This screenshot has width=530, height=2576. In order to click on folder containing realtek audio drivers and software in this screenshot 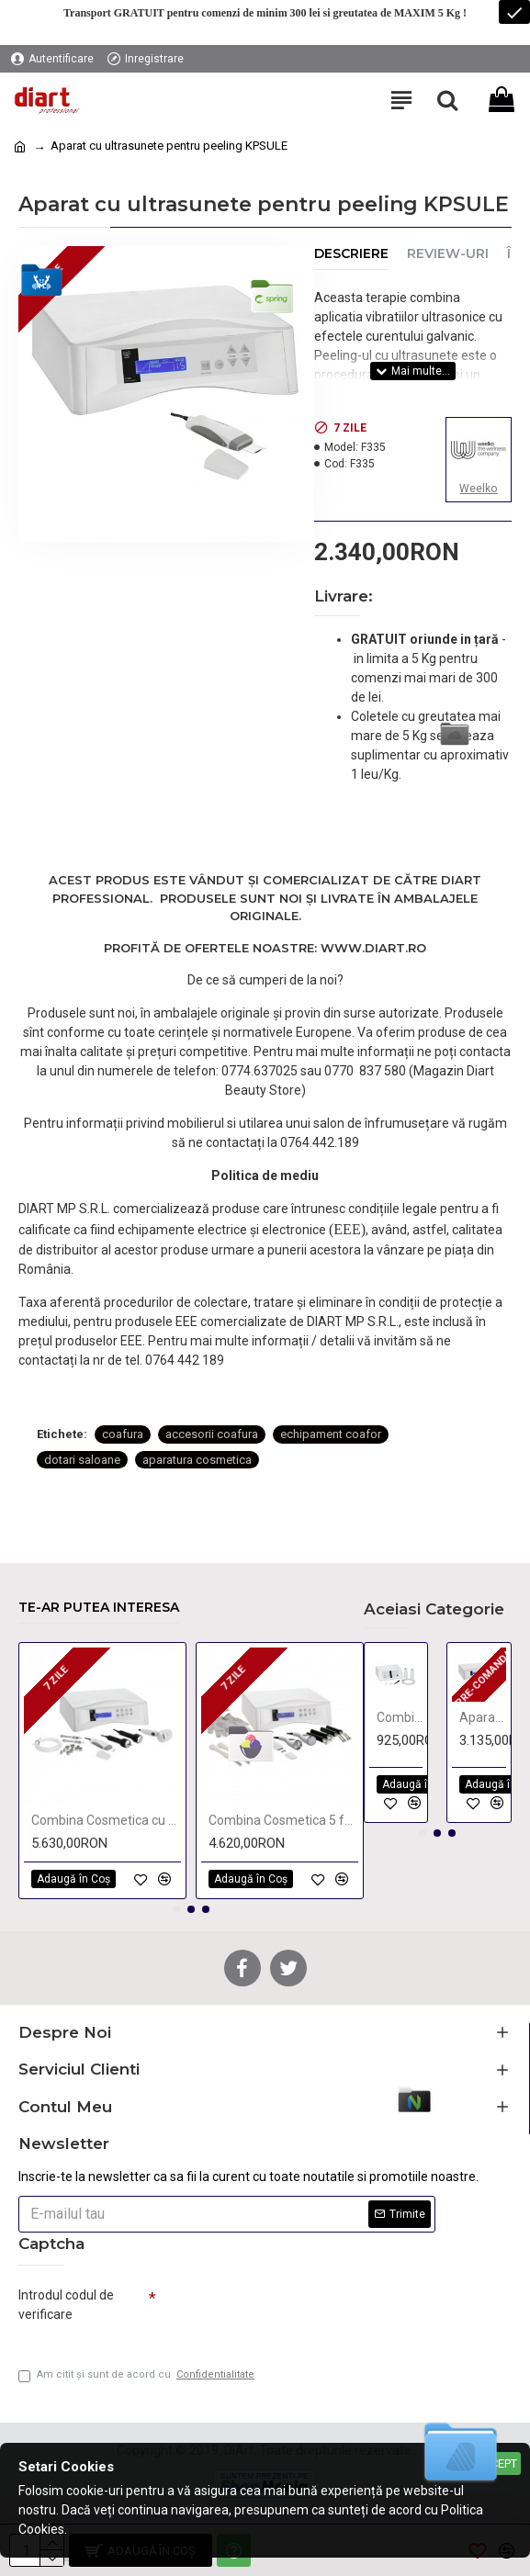, I will do `click(41, 281)`.